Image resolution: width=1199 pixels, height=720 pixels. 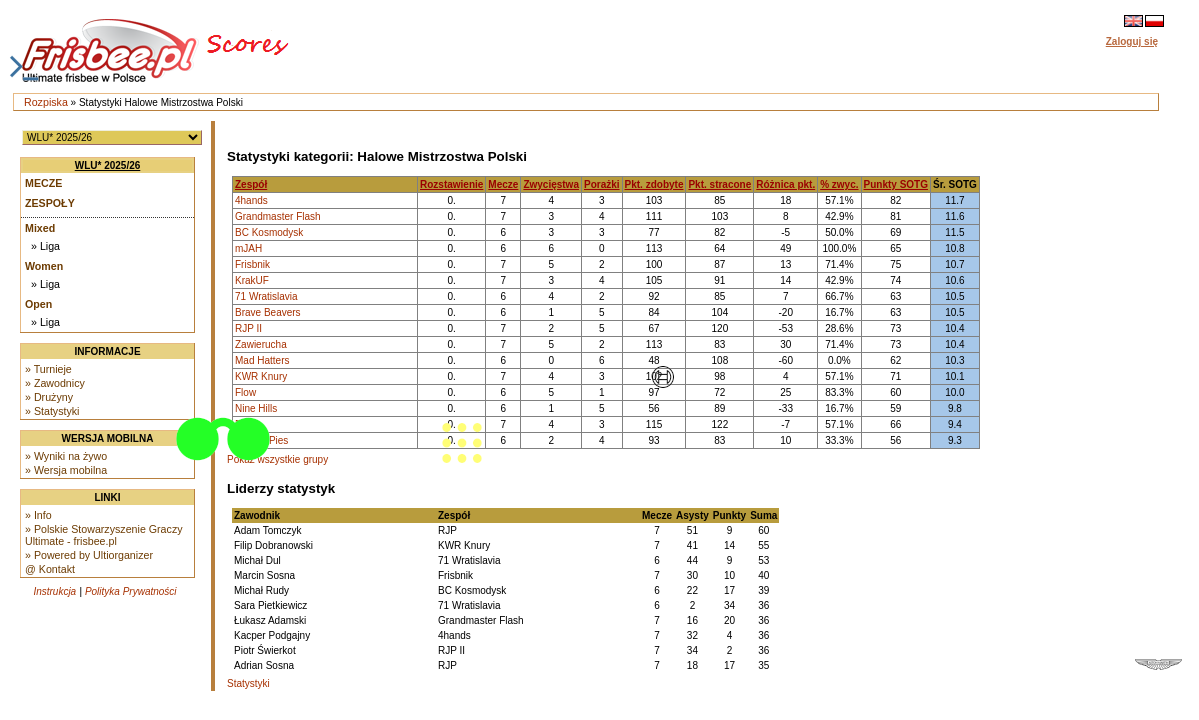 I want to click on ROS (Robot Operating System) branding or documentation, so click(x=462, y=443).